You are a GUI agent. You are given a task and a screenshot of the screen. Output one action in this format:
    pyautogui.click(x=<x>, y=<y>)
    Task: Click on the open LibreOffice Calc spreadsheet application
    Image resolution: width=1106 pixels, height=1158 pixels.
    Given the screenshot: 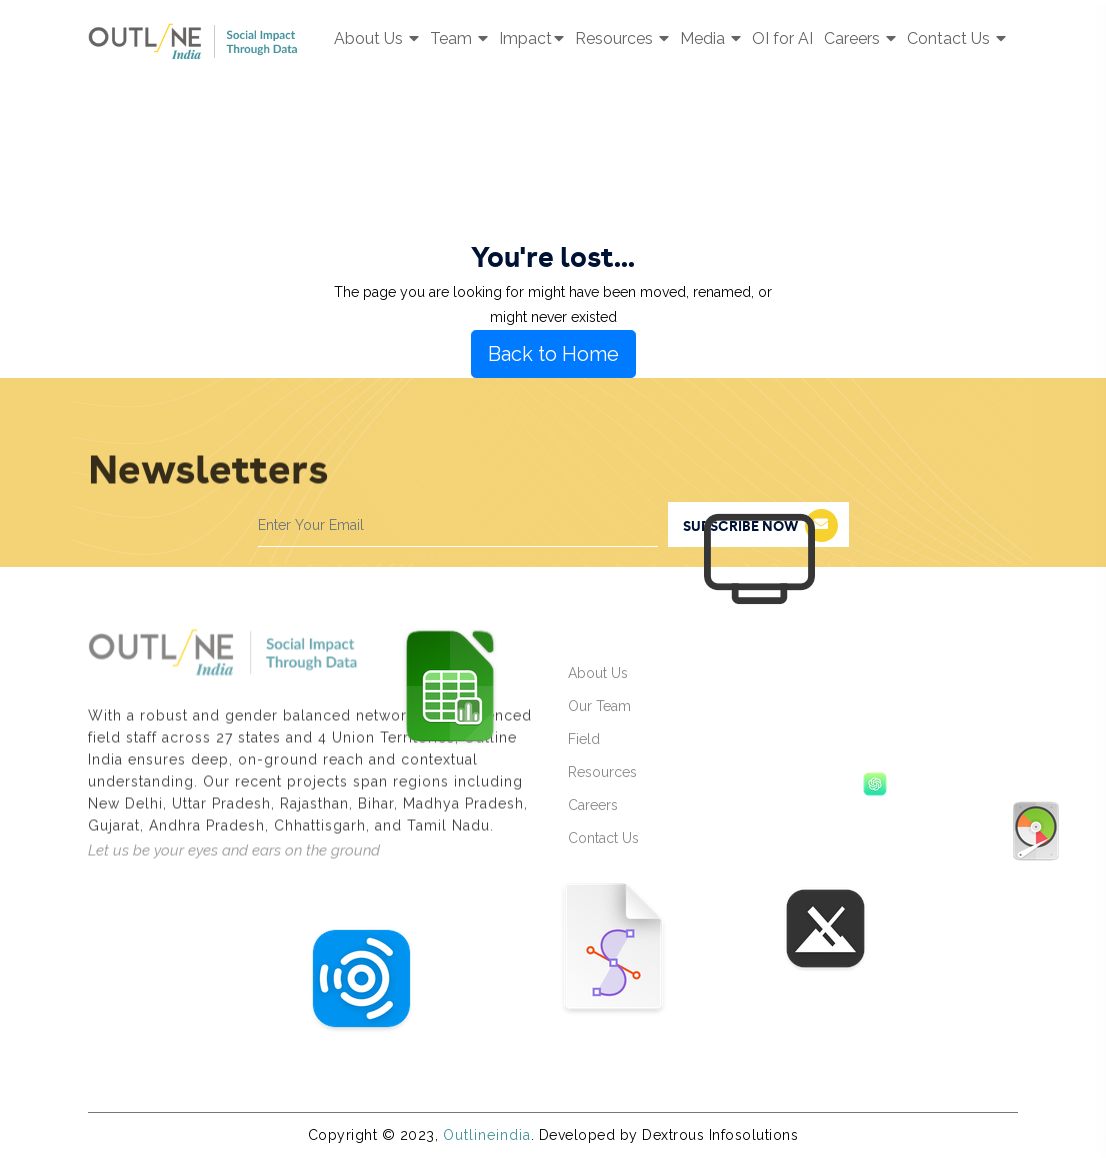 What is the action you would take?
    pyautogui.click(x=450, y=686)
    